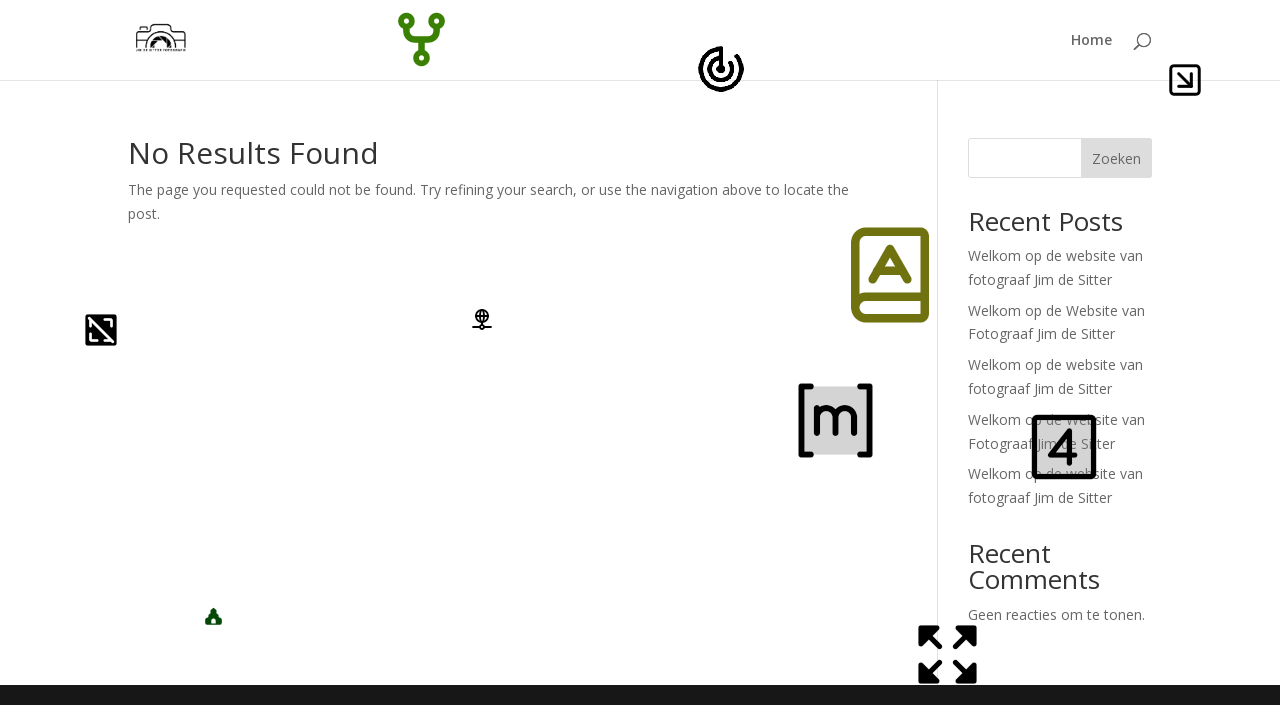 The image size is (1280, 720). What do you see at coordinates (101, 330) in the screenshot?
I see `disable selection mode` at bounding box center [101, 330].